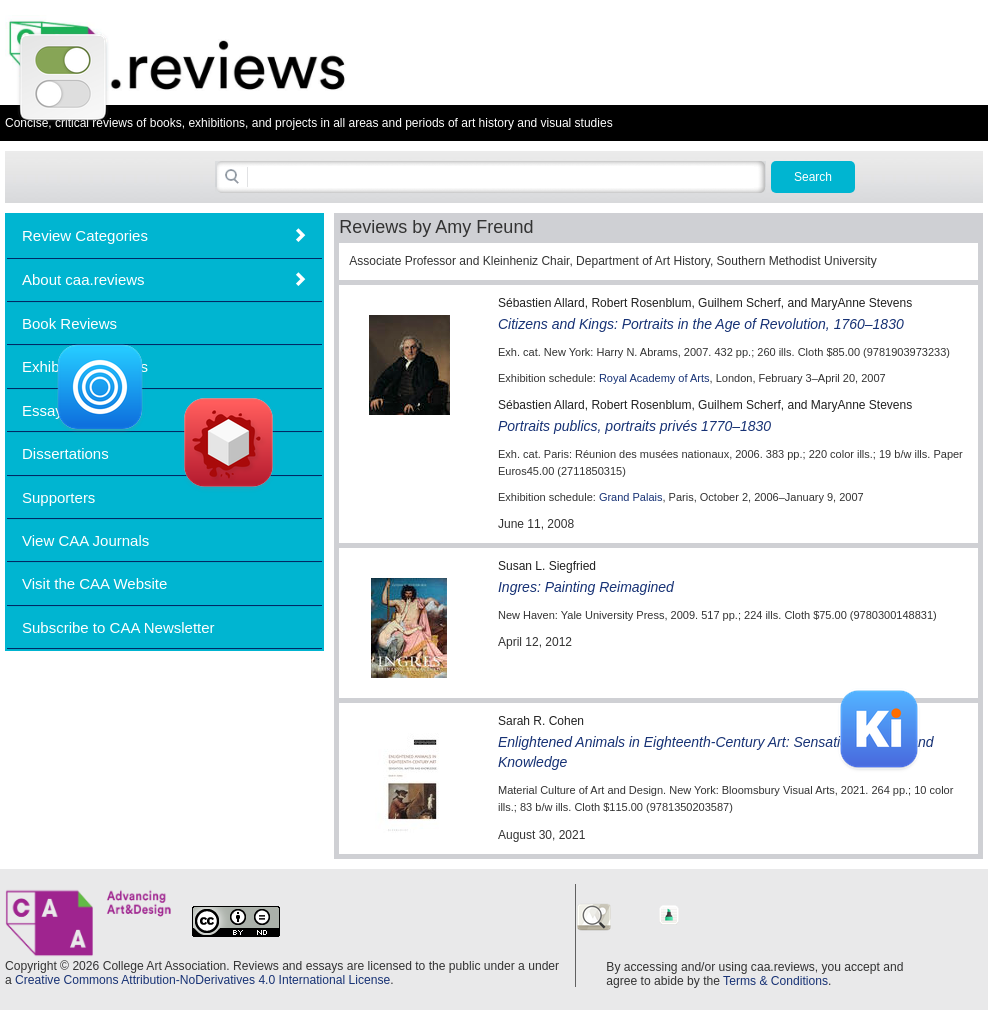 The width and height of the screenshot is (988, 1010). I want to click on open eye of gnome image viewer, so click(594, 917).